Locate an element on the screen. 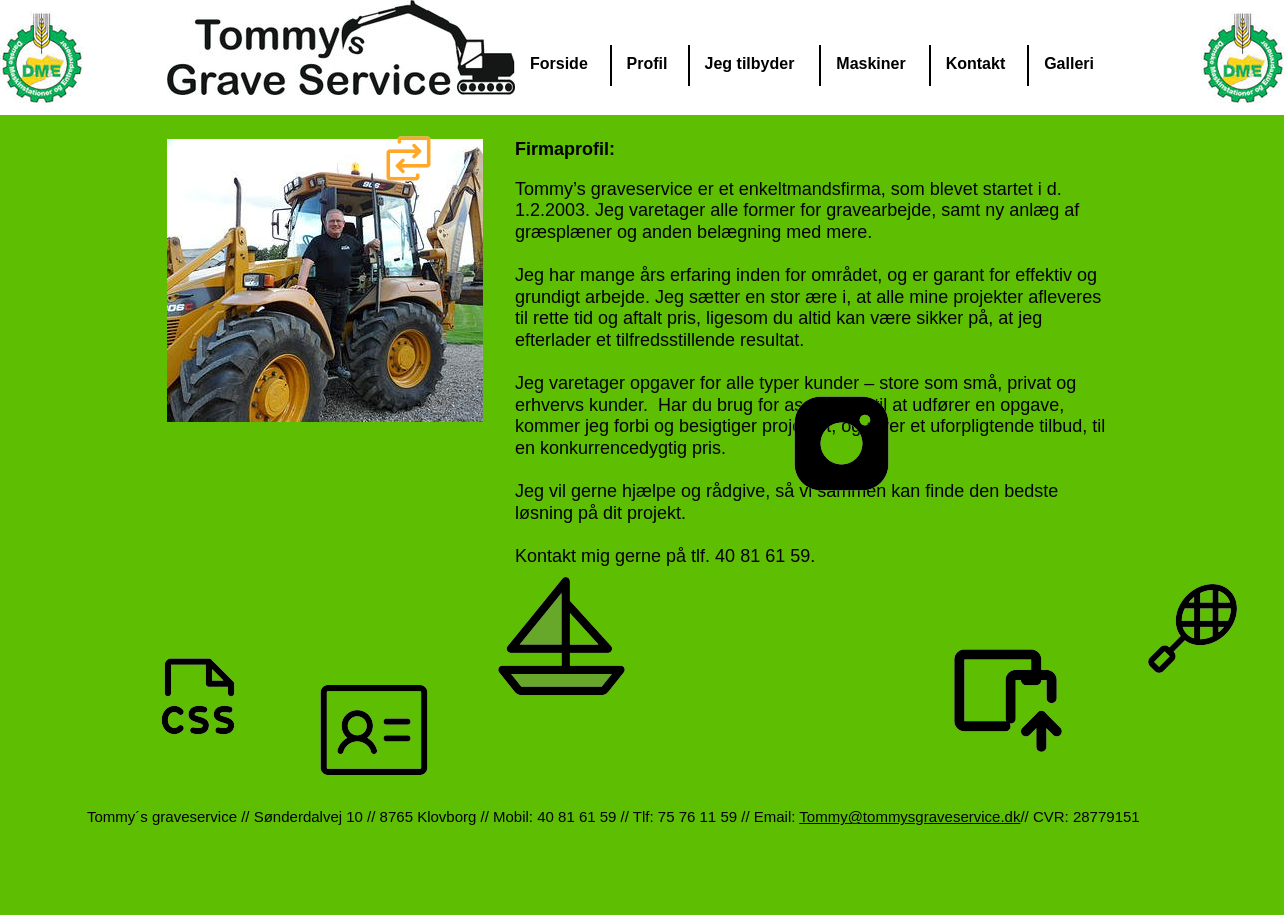 This screenshot has height=915, width=1284. access tennis or racquet sports activities is located at coordinates (1191, 630).